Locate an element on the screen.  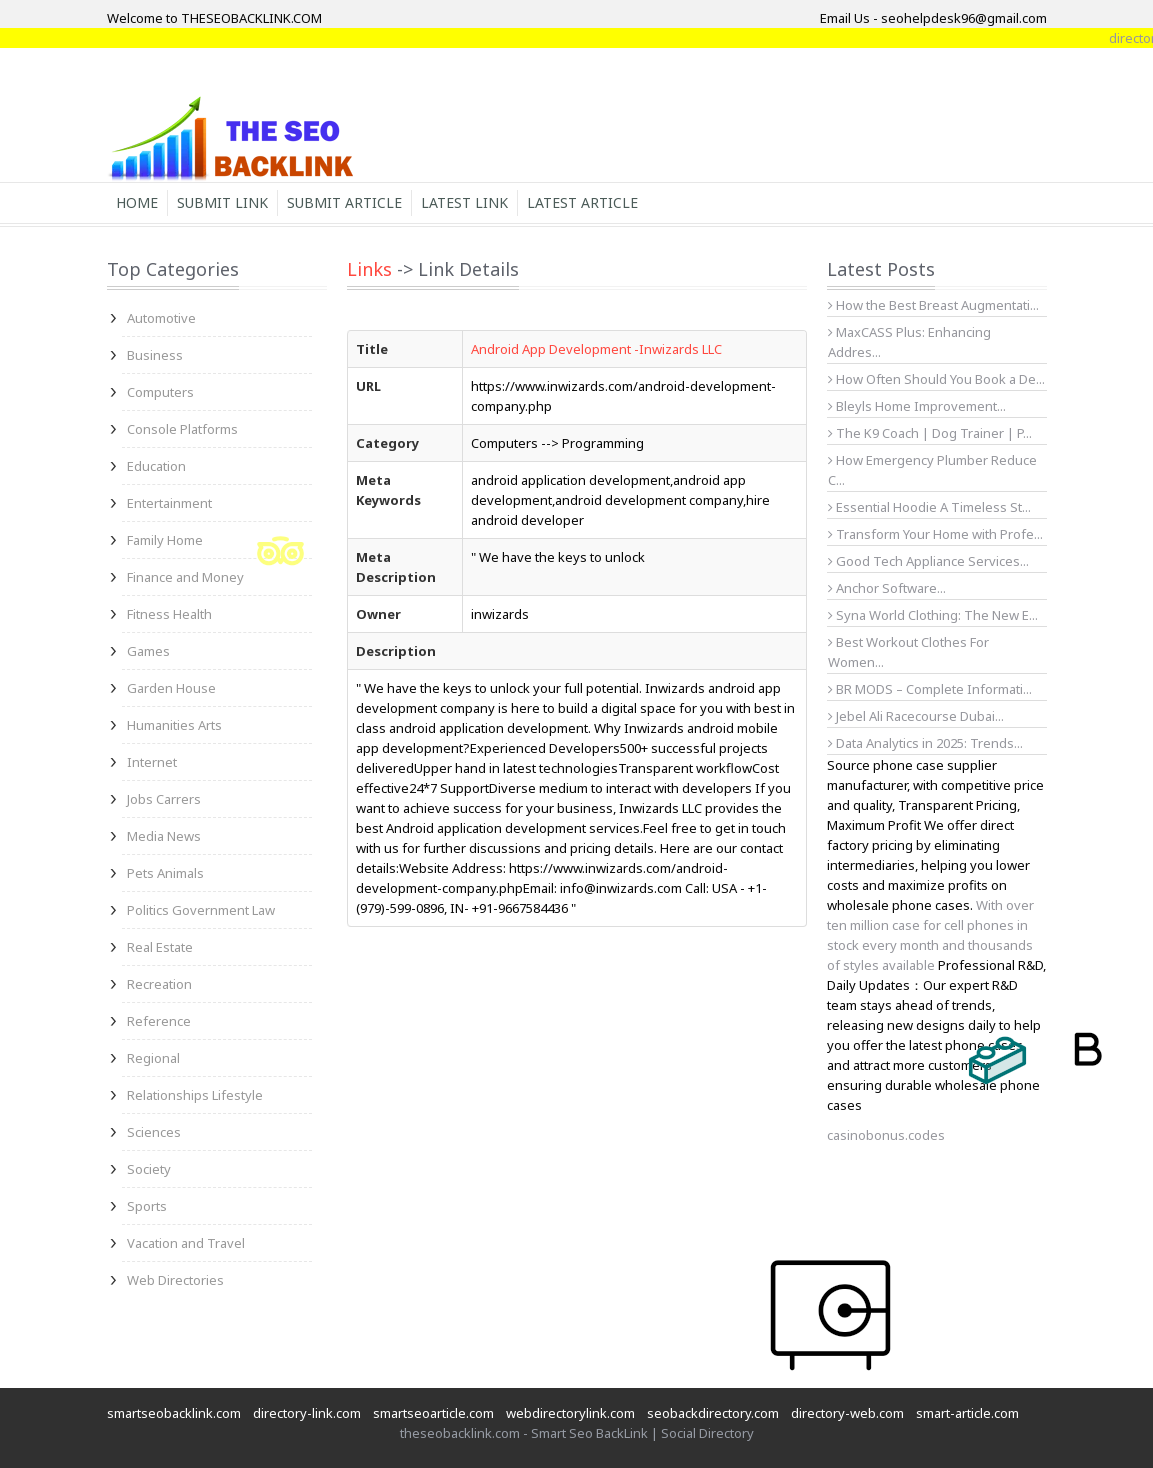
apply bold formatting to selected text is located at coordinates (1086, 1050).